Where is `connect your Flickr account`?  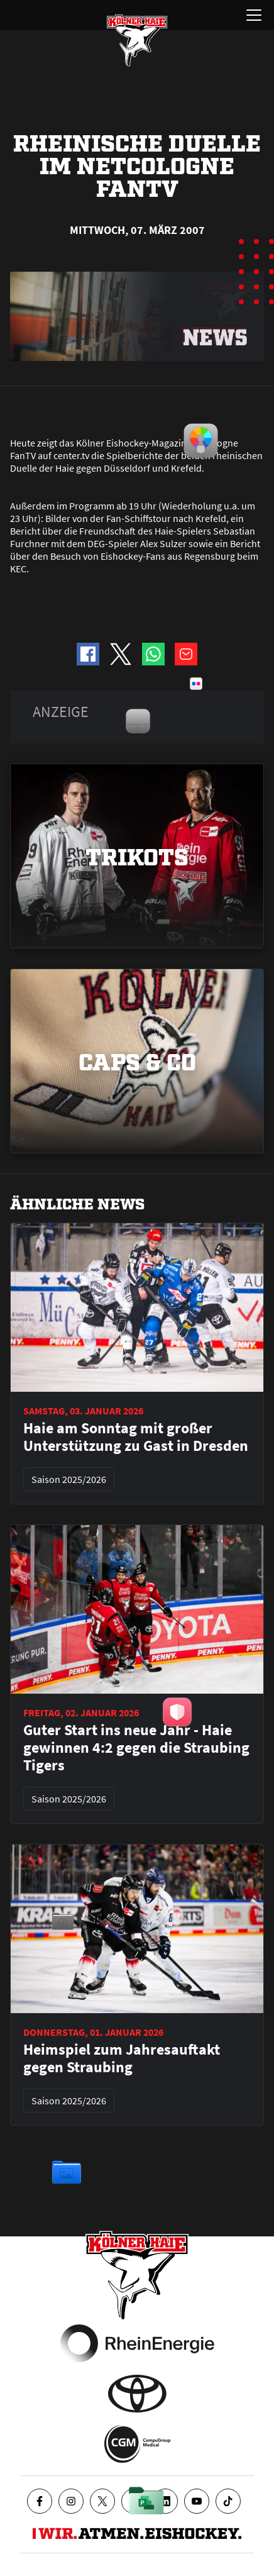 connect your Flickr account is located at coordinates (196, 684).